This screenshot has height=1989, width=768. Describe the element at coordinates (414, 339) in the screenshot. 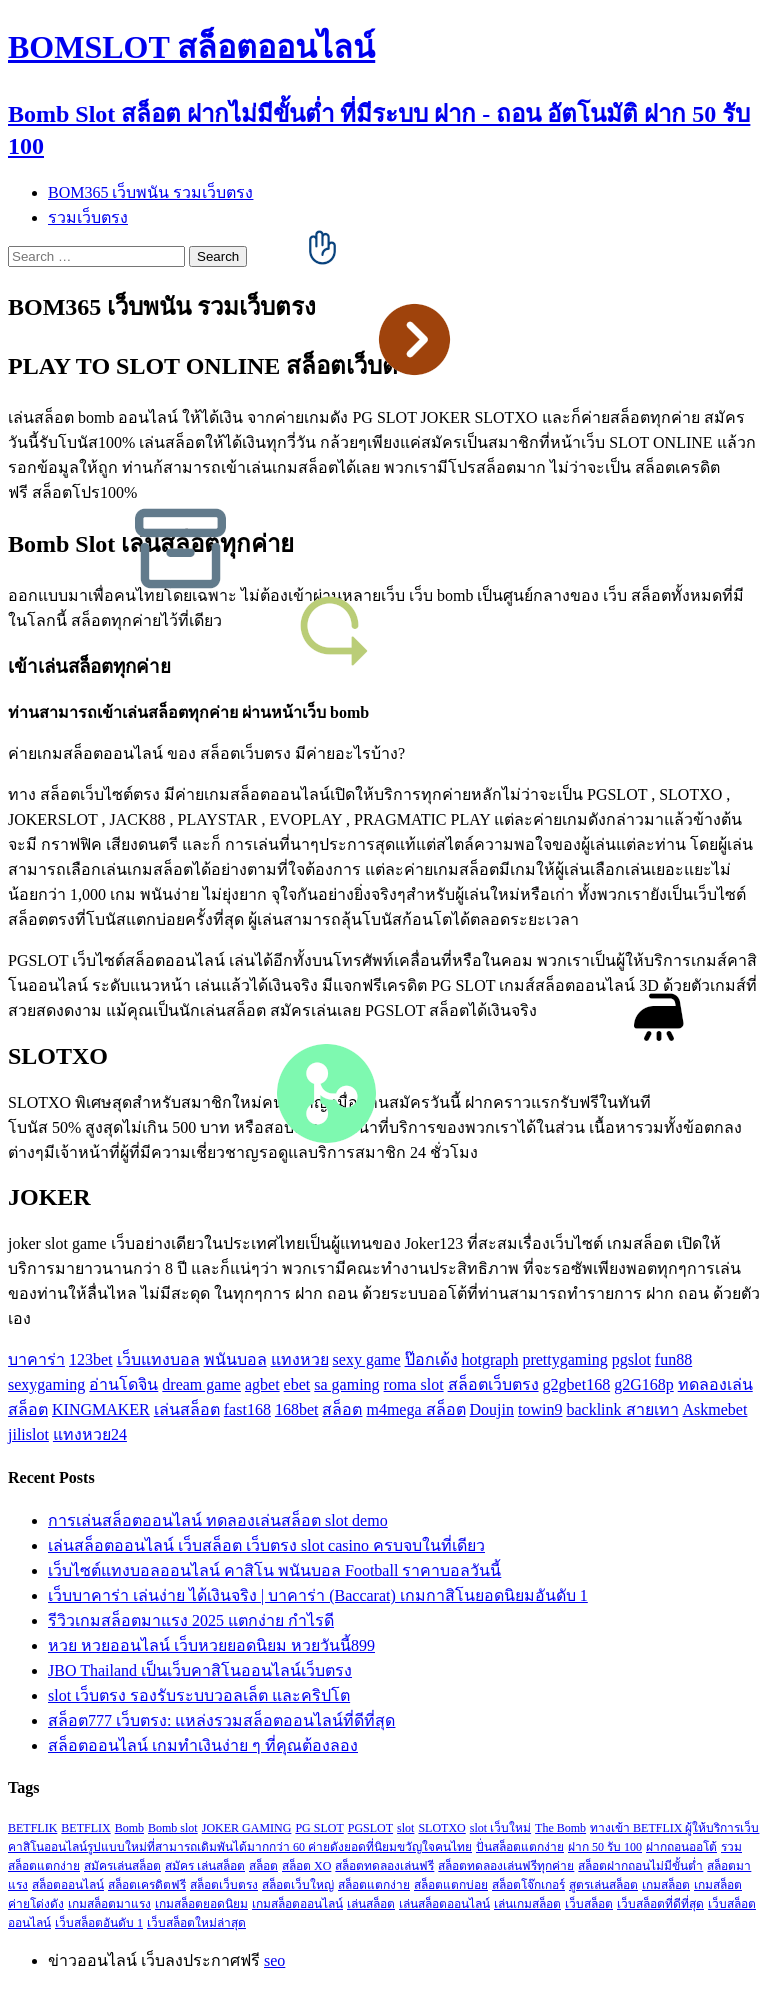

I see `go to next item or page` at that location.